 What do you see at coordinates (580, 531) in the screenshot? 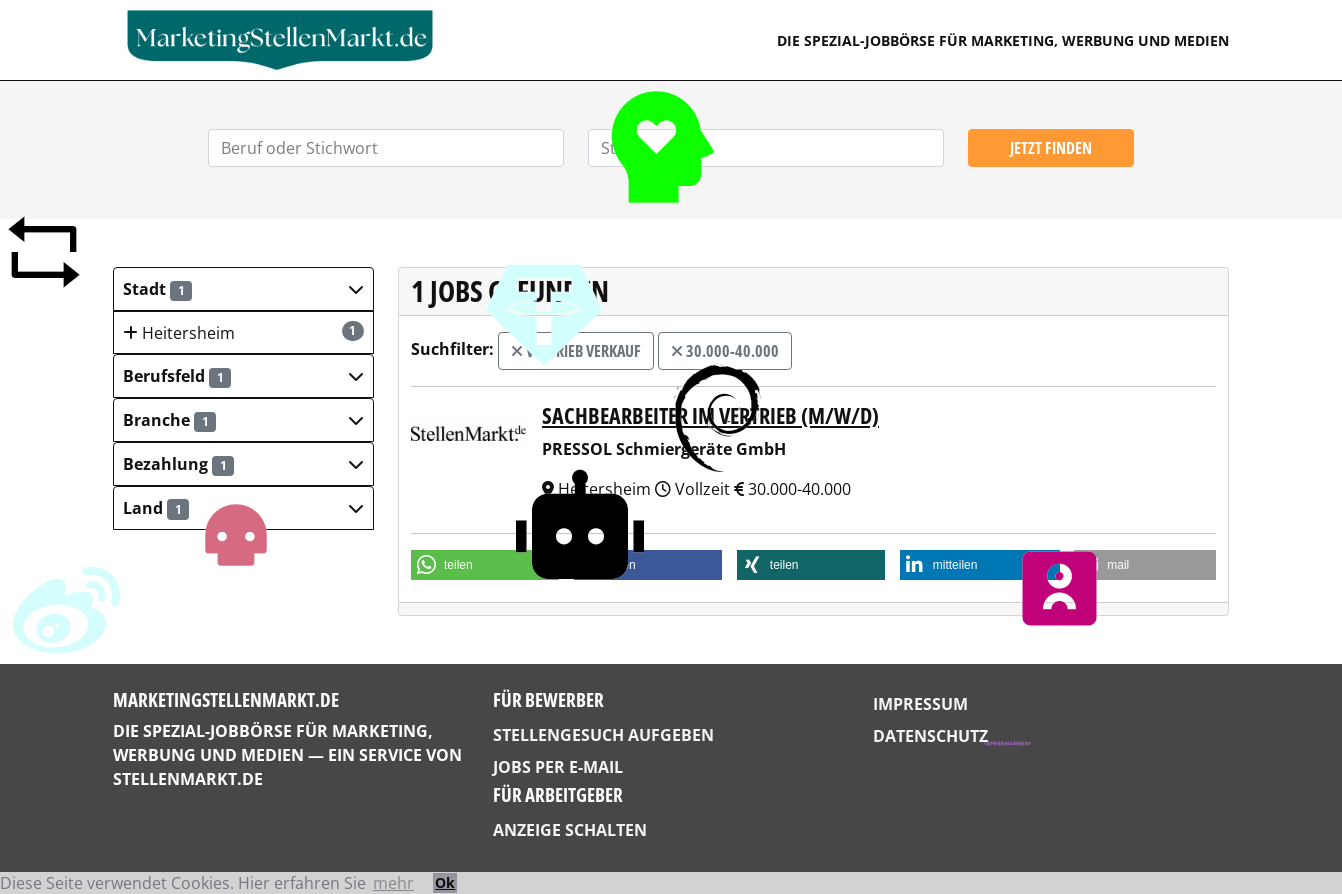
I see `access AI assistant or chatbot features` at bounding box center [580, 531].